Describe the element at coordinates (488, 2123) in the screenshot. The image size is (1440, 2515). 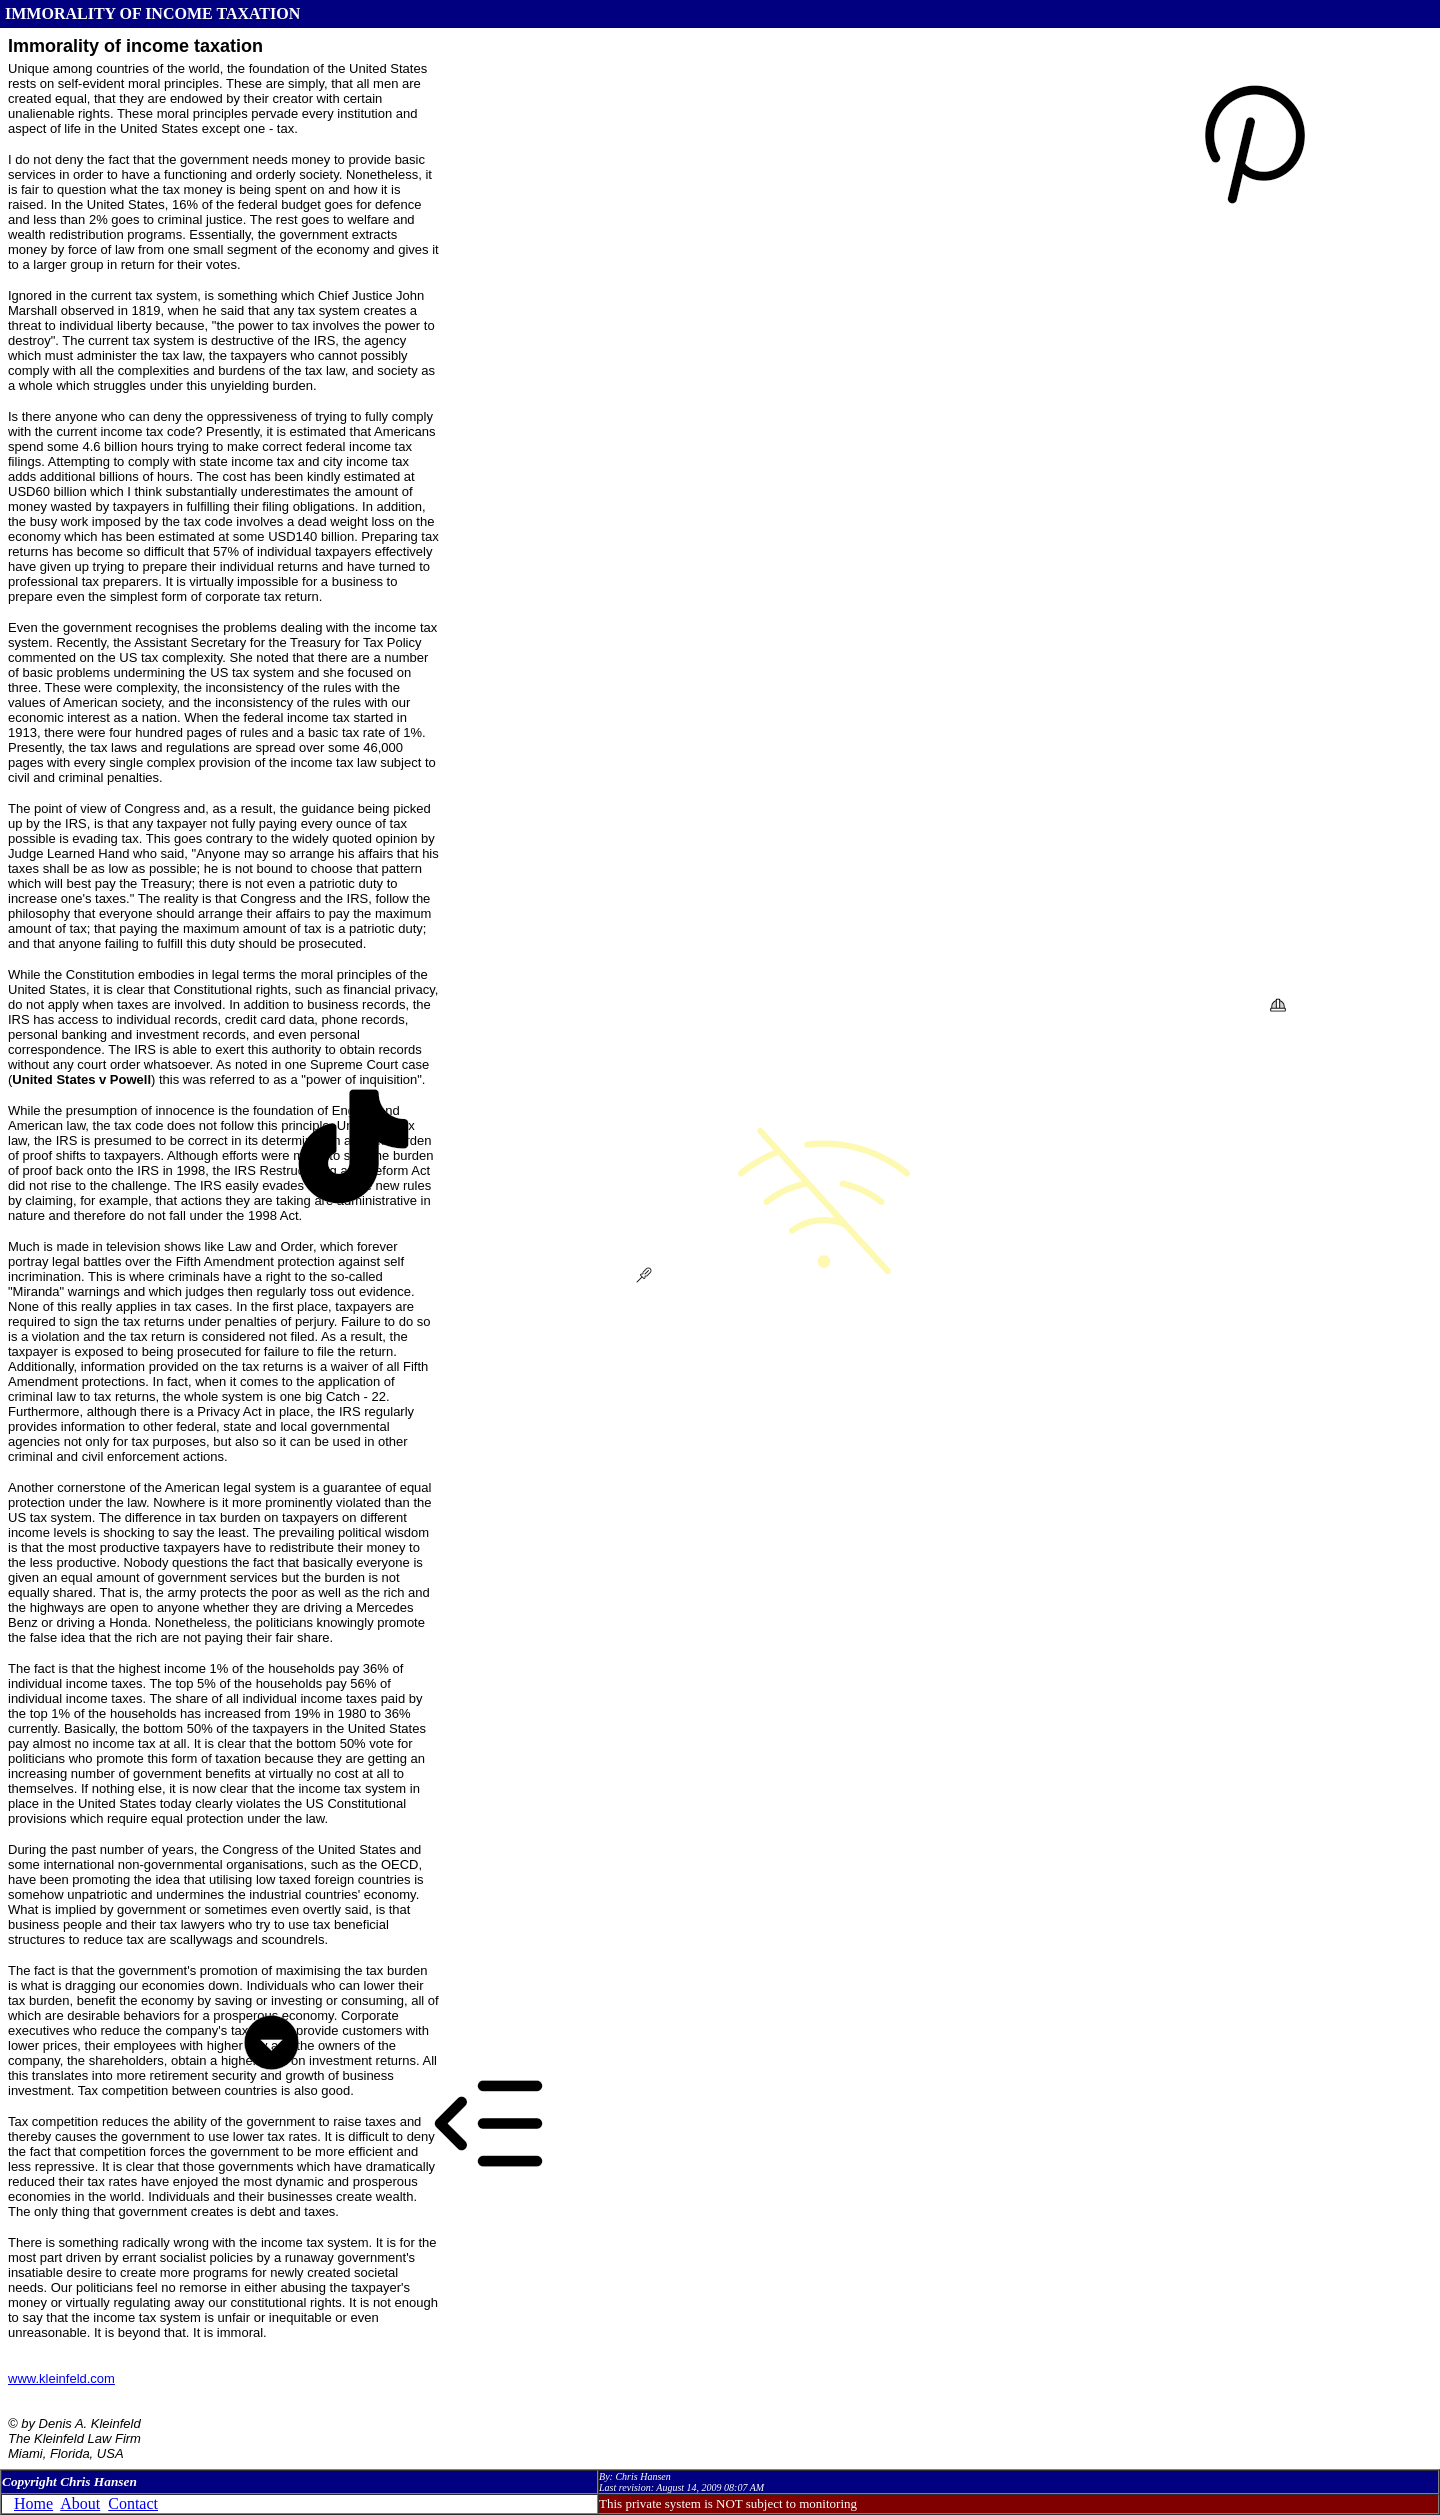
I see `decrease list indentation` at that location.